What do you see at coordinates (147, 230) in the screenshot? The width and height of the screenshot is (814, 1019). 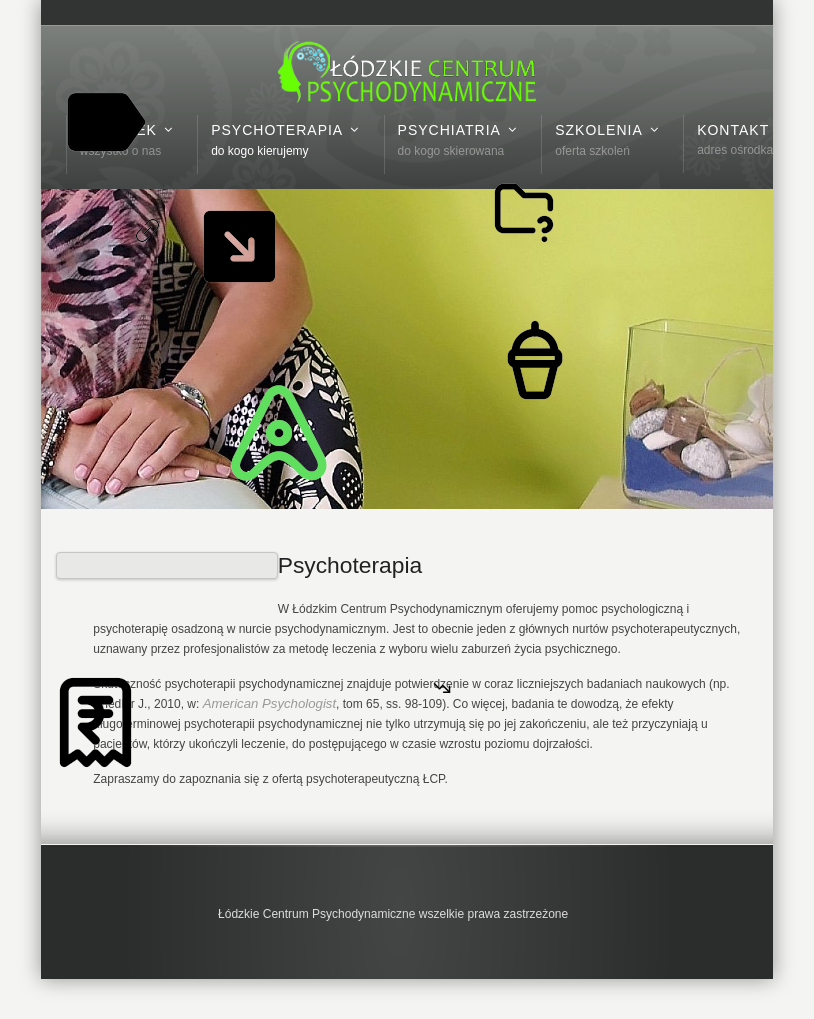 I see `copy or share a link` at bounding box center [147, 230].